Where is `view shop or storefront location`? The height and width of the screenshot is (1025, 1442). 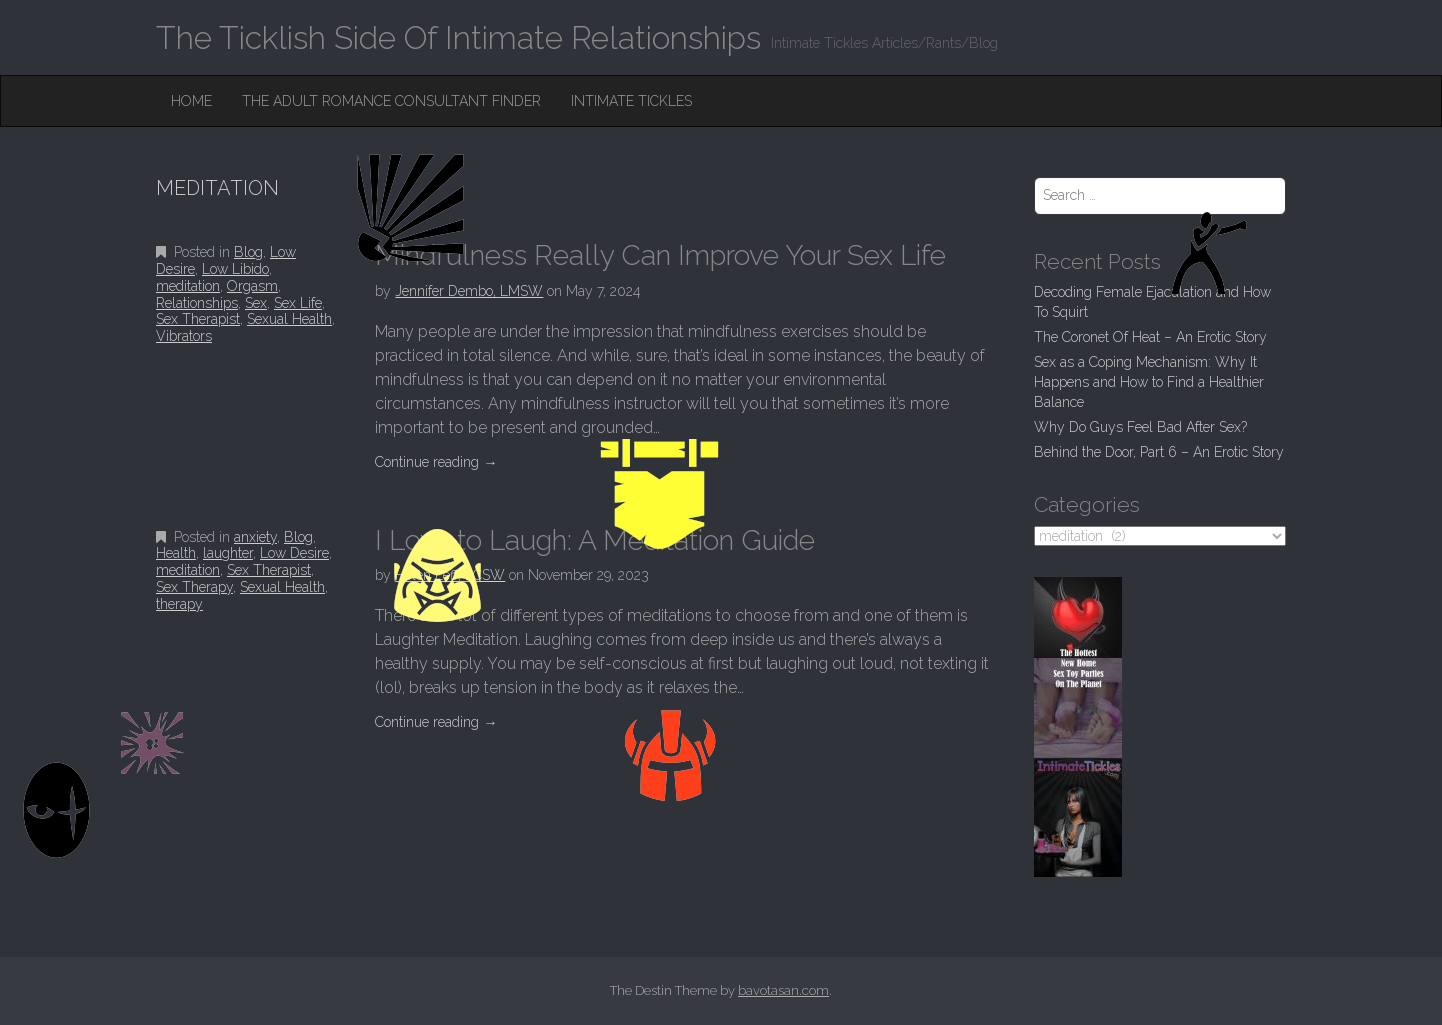
view shop or storefront location is located at coordinates (659, 492).